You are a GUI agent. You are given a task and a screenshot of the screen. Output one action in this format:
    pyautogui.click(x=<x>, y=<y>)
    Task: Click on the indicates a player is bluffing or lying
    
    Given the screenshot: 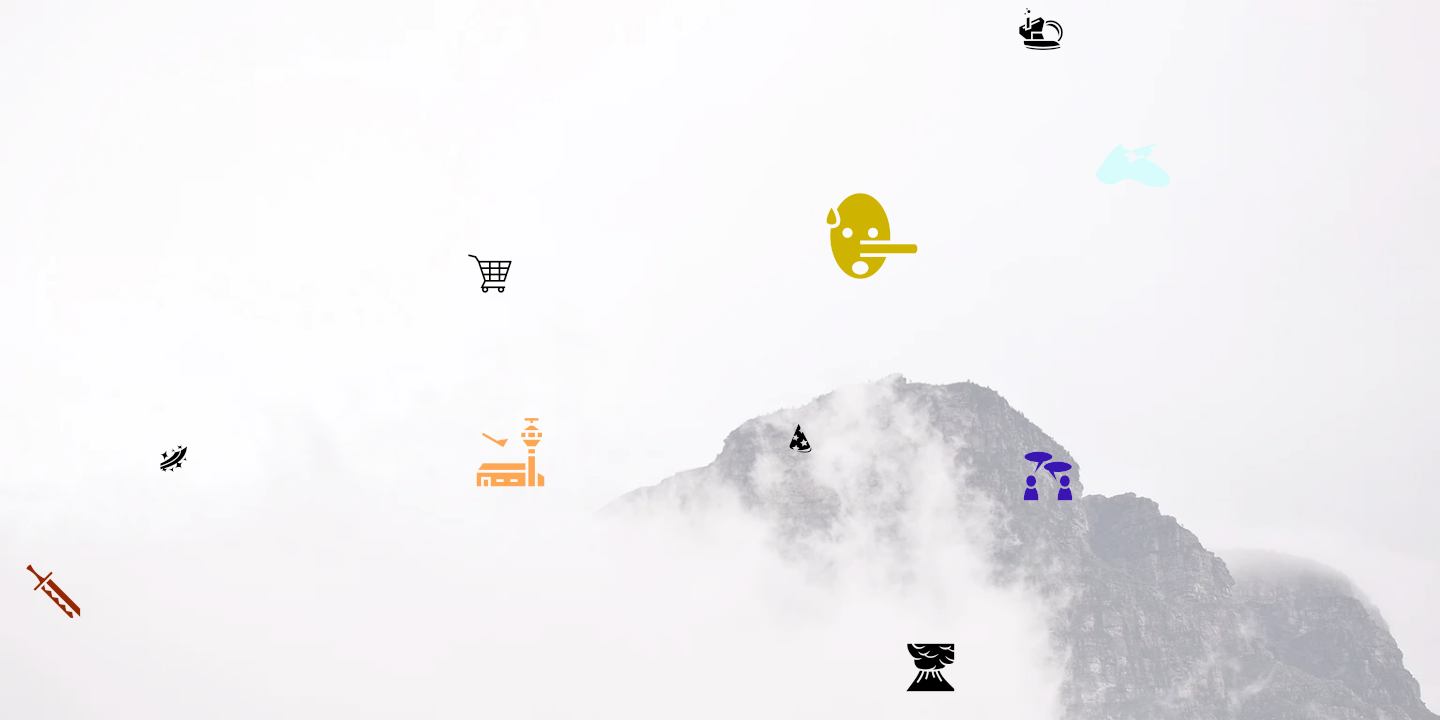 What is the action you would take?
    pyautogui.click(x=872, y=236)
    